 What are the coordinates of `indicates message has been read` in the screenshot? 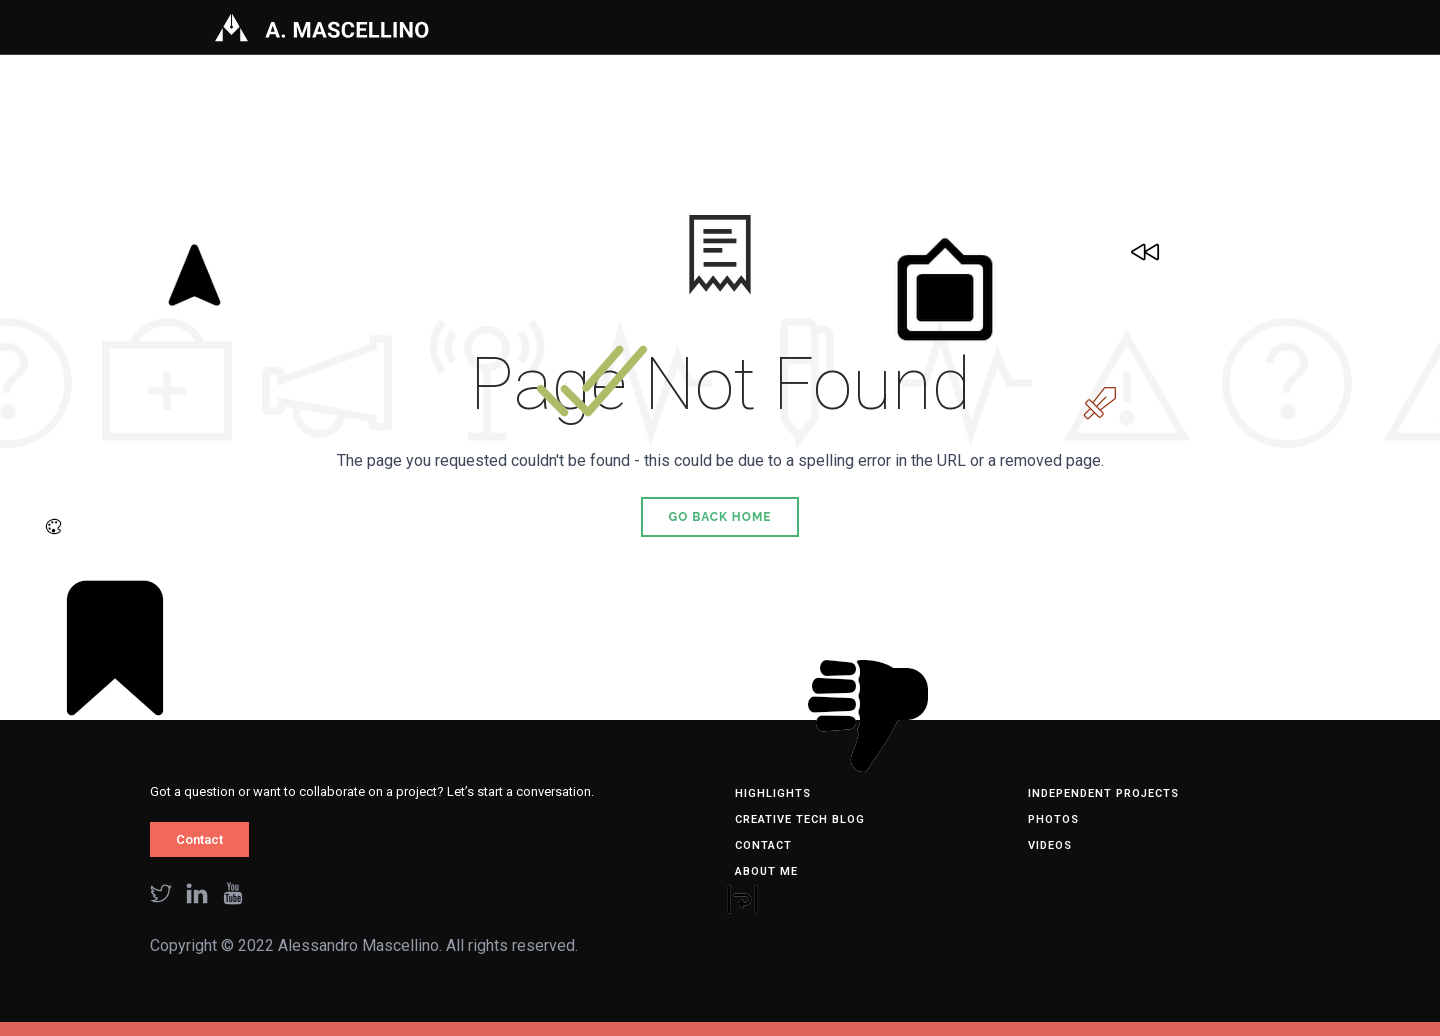 It's located at (592, 381).